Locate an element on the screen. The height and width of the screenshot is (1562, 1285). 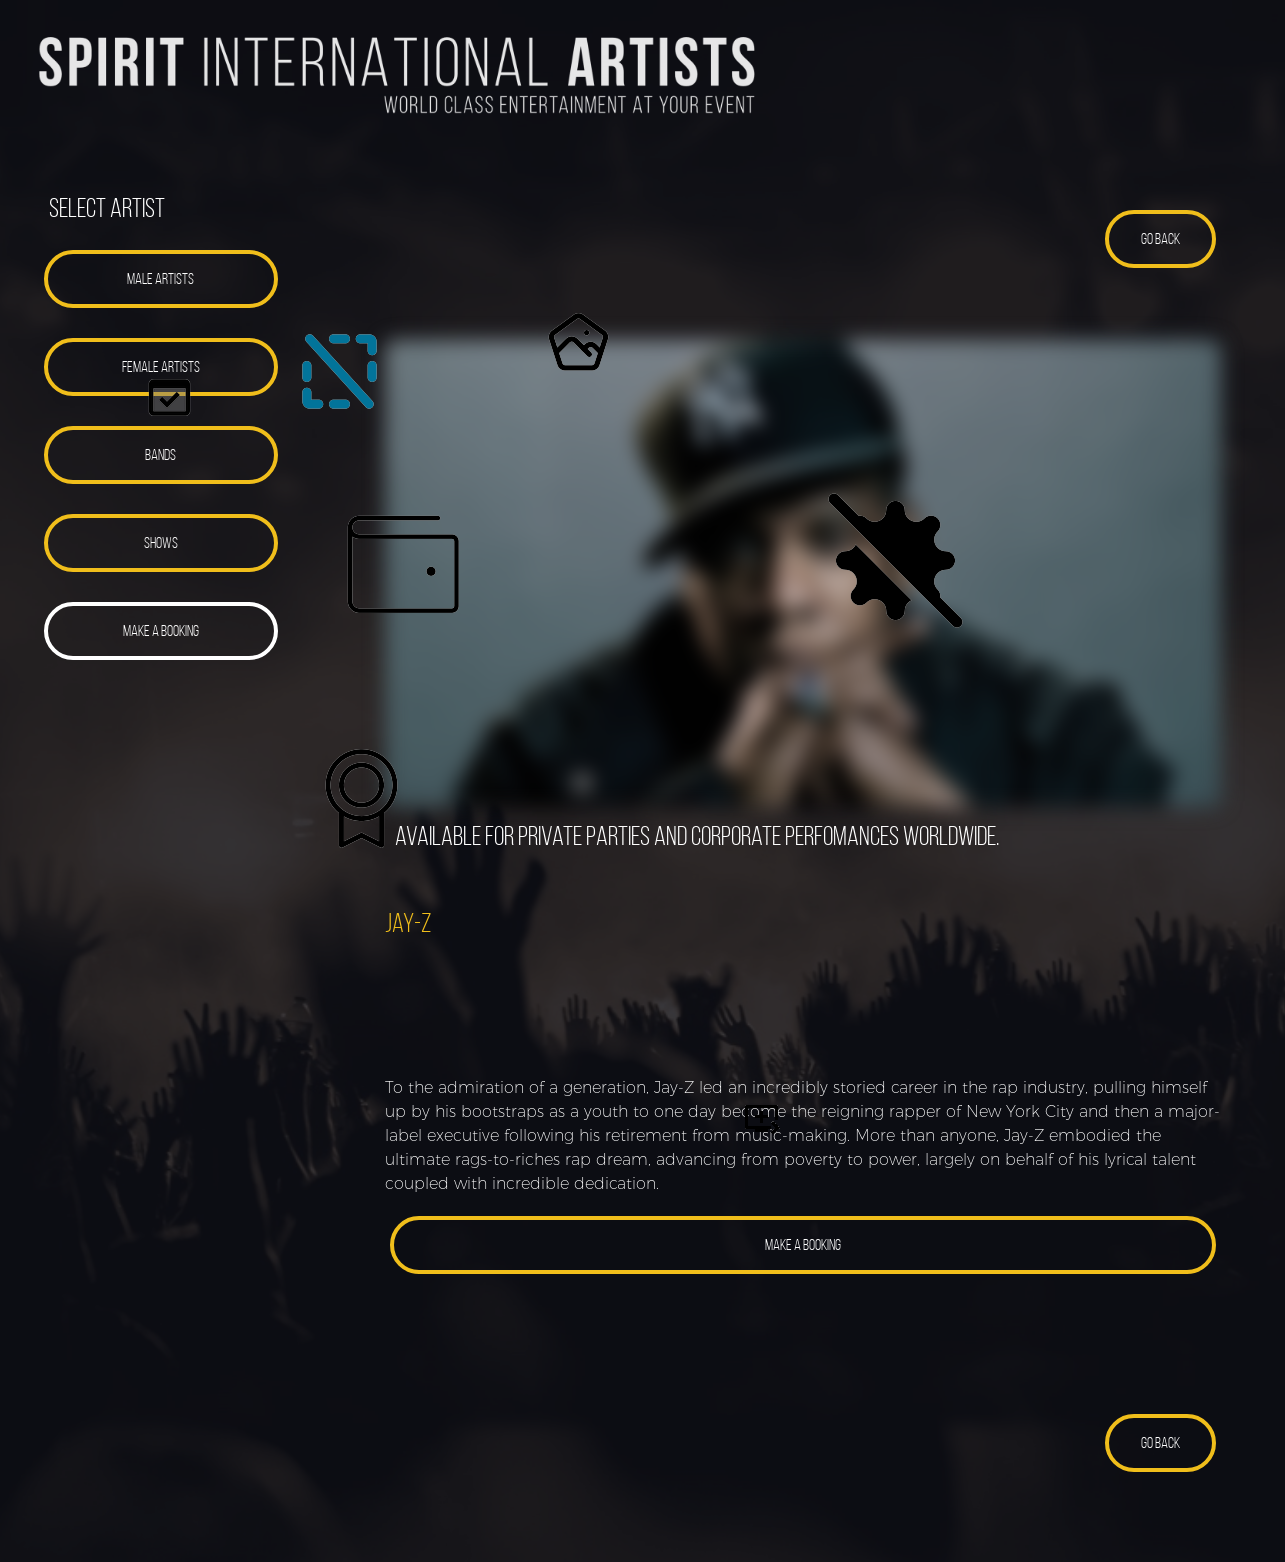
view achievements or awards is located at coordinates (361, 798).